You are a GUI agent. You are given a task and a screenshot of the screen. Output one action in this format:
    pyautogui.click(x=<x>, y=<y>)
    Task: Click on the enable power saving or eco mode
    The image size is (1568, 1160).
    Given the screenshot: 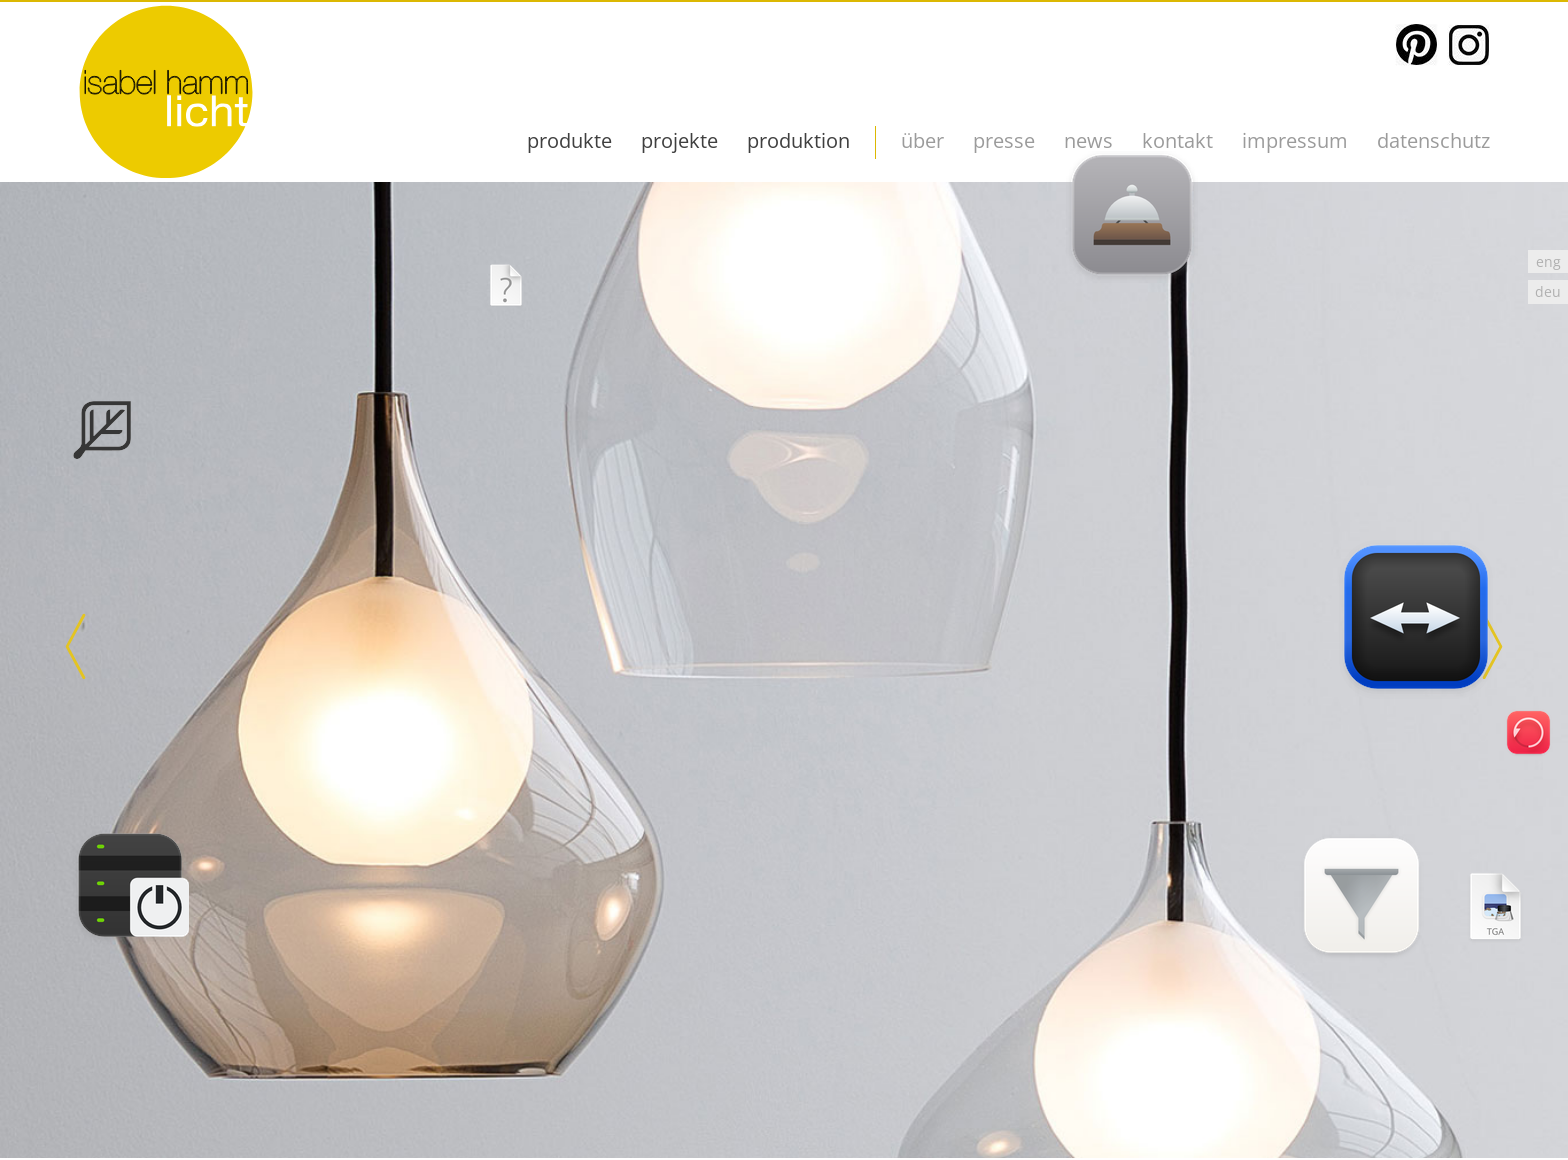 What is the action you would take?
    pyautogui.click(x=102, y=430)
    